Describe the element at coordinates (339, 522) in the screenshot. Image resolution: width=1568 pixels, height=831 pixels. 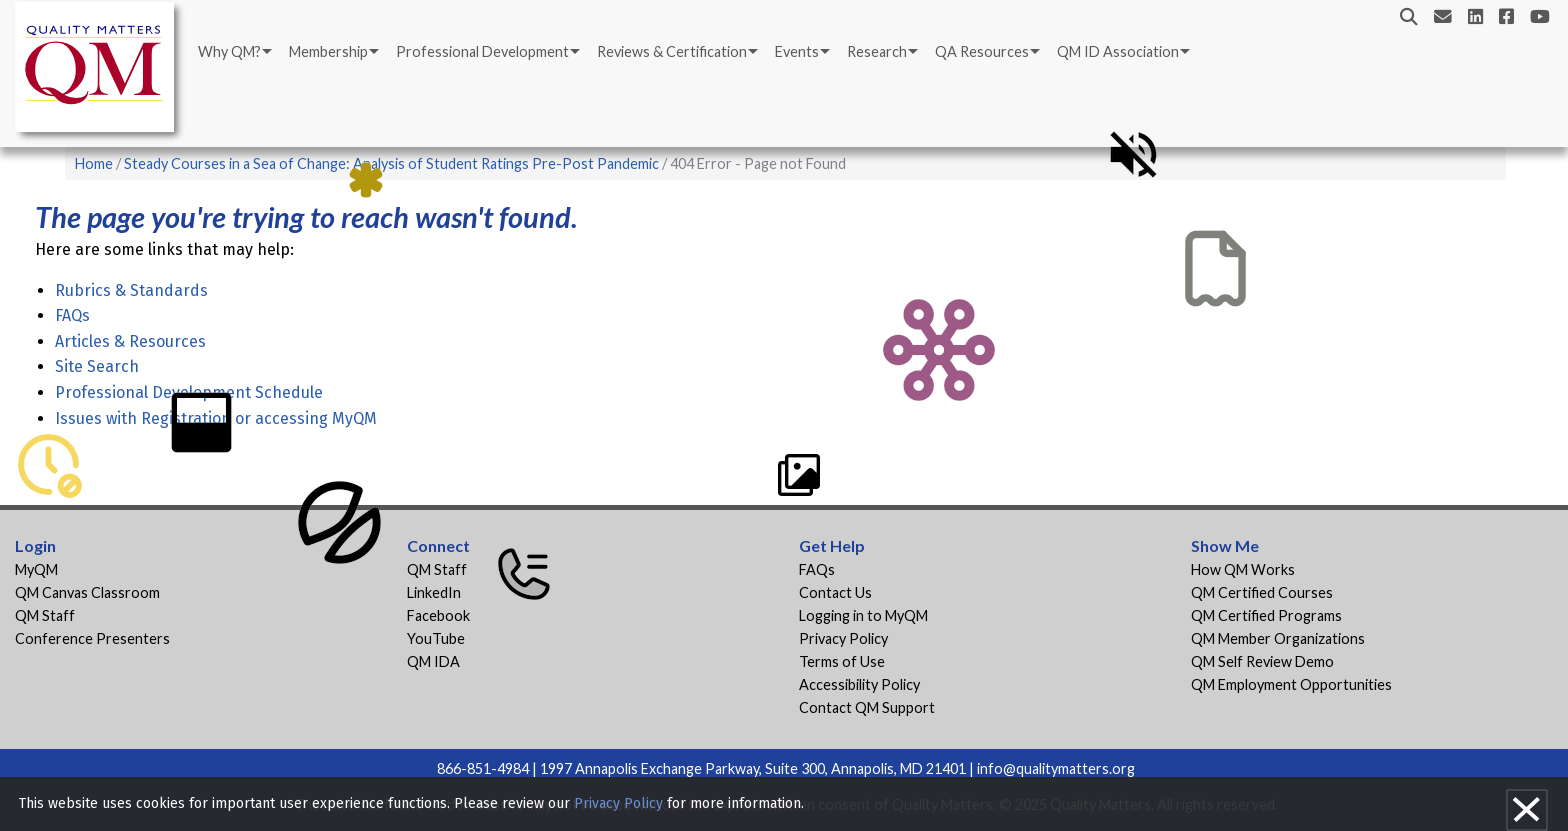
I see `open sharik file sharing app` at that location.